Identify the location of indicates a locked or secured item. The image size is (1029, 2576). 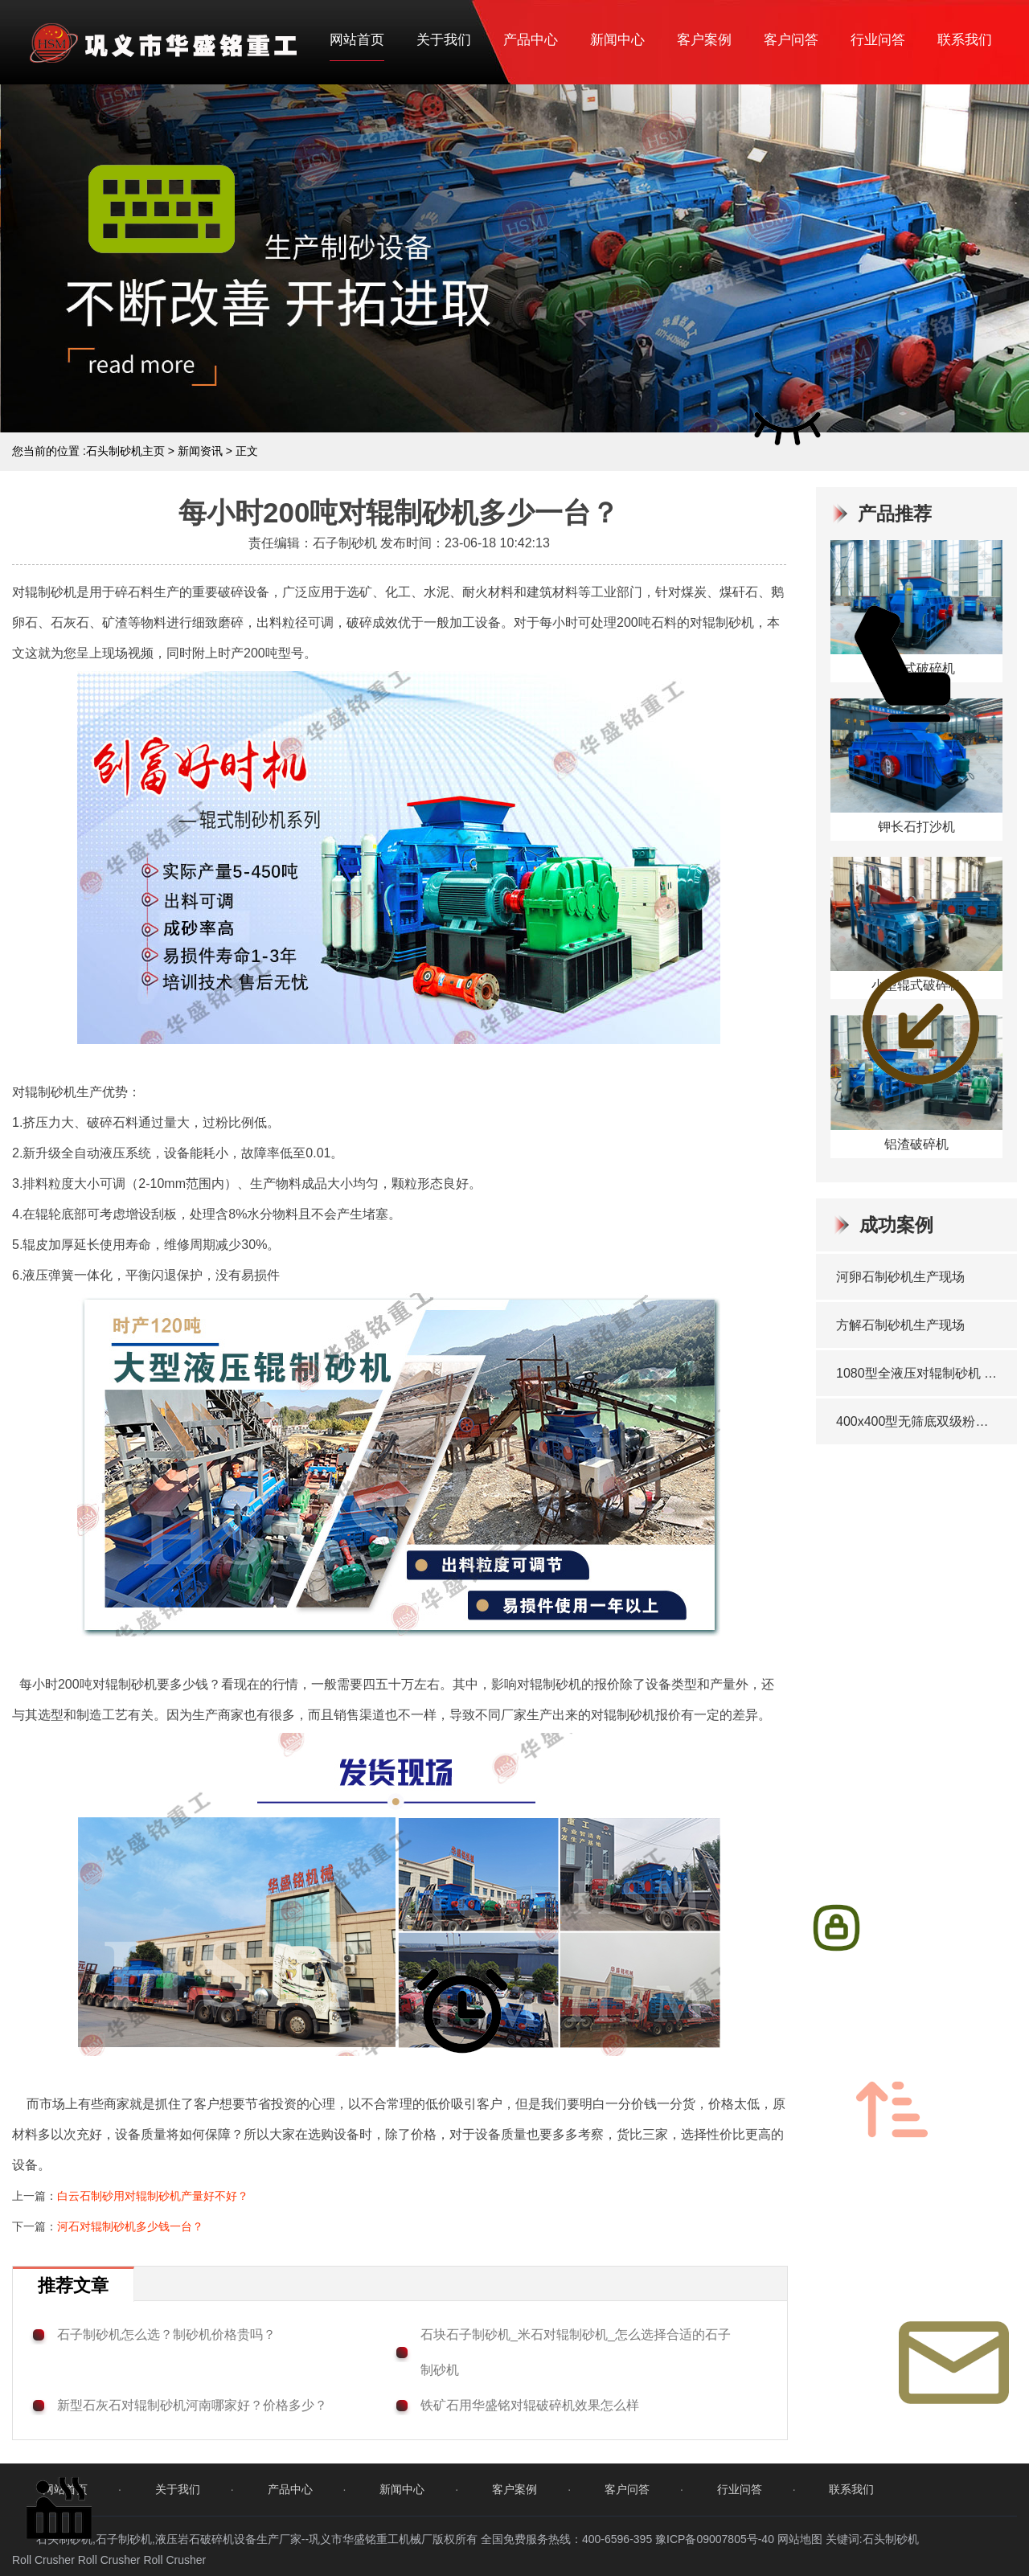
(836, 1927).